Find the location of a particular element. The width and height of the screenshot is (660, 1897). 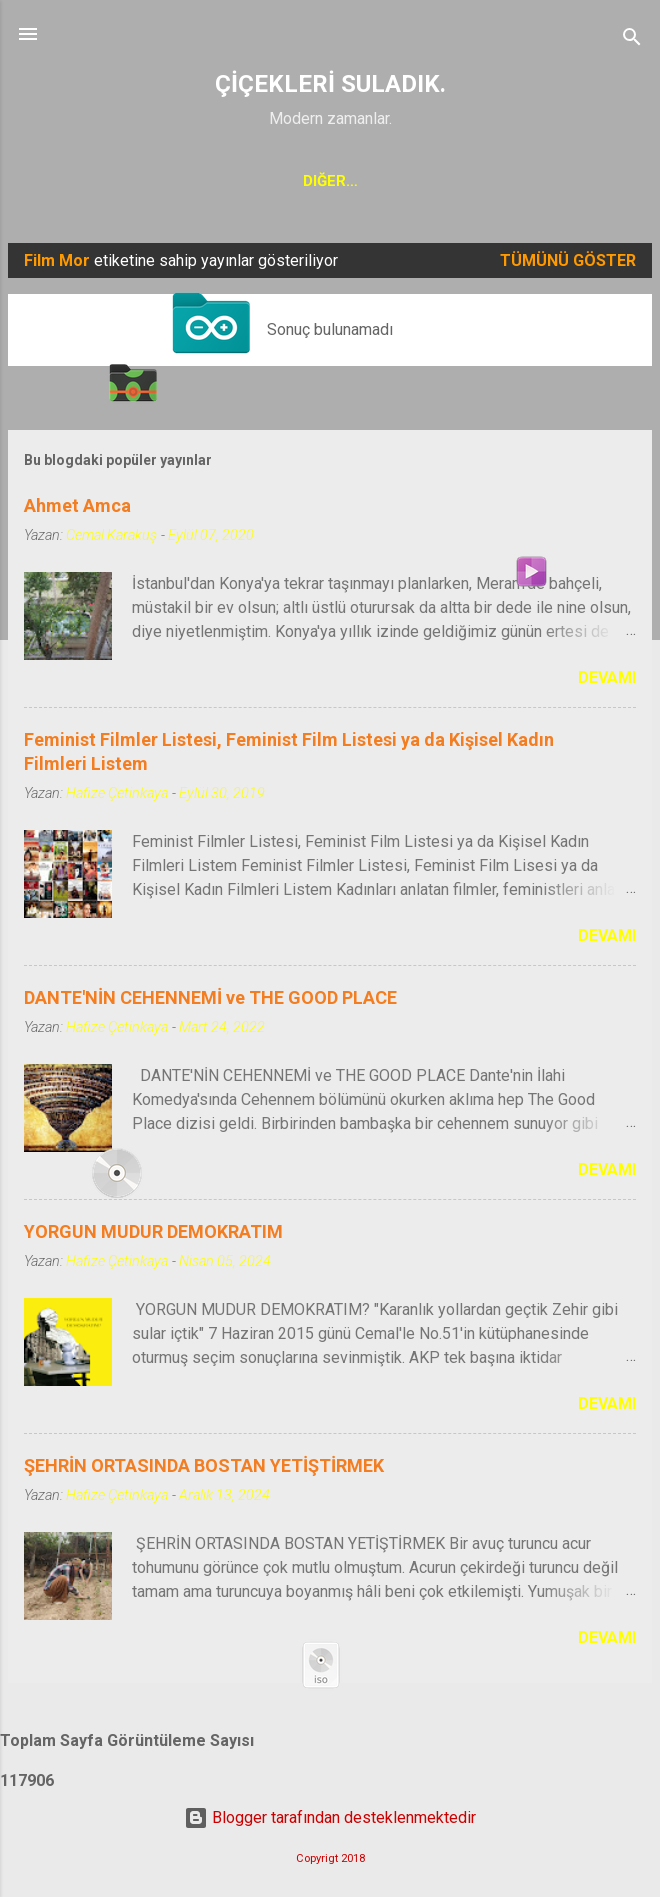

access media codec settings is located at coordinates (531, 571).